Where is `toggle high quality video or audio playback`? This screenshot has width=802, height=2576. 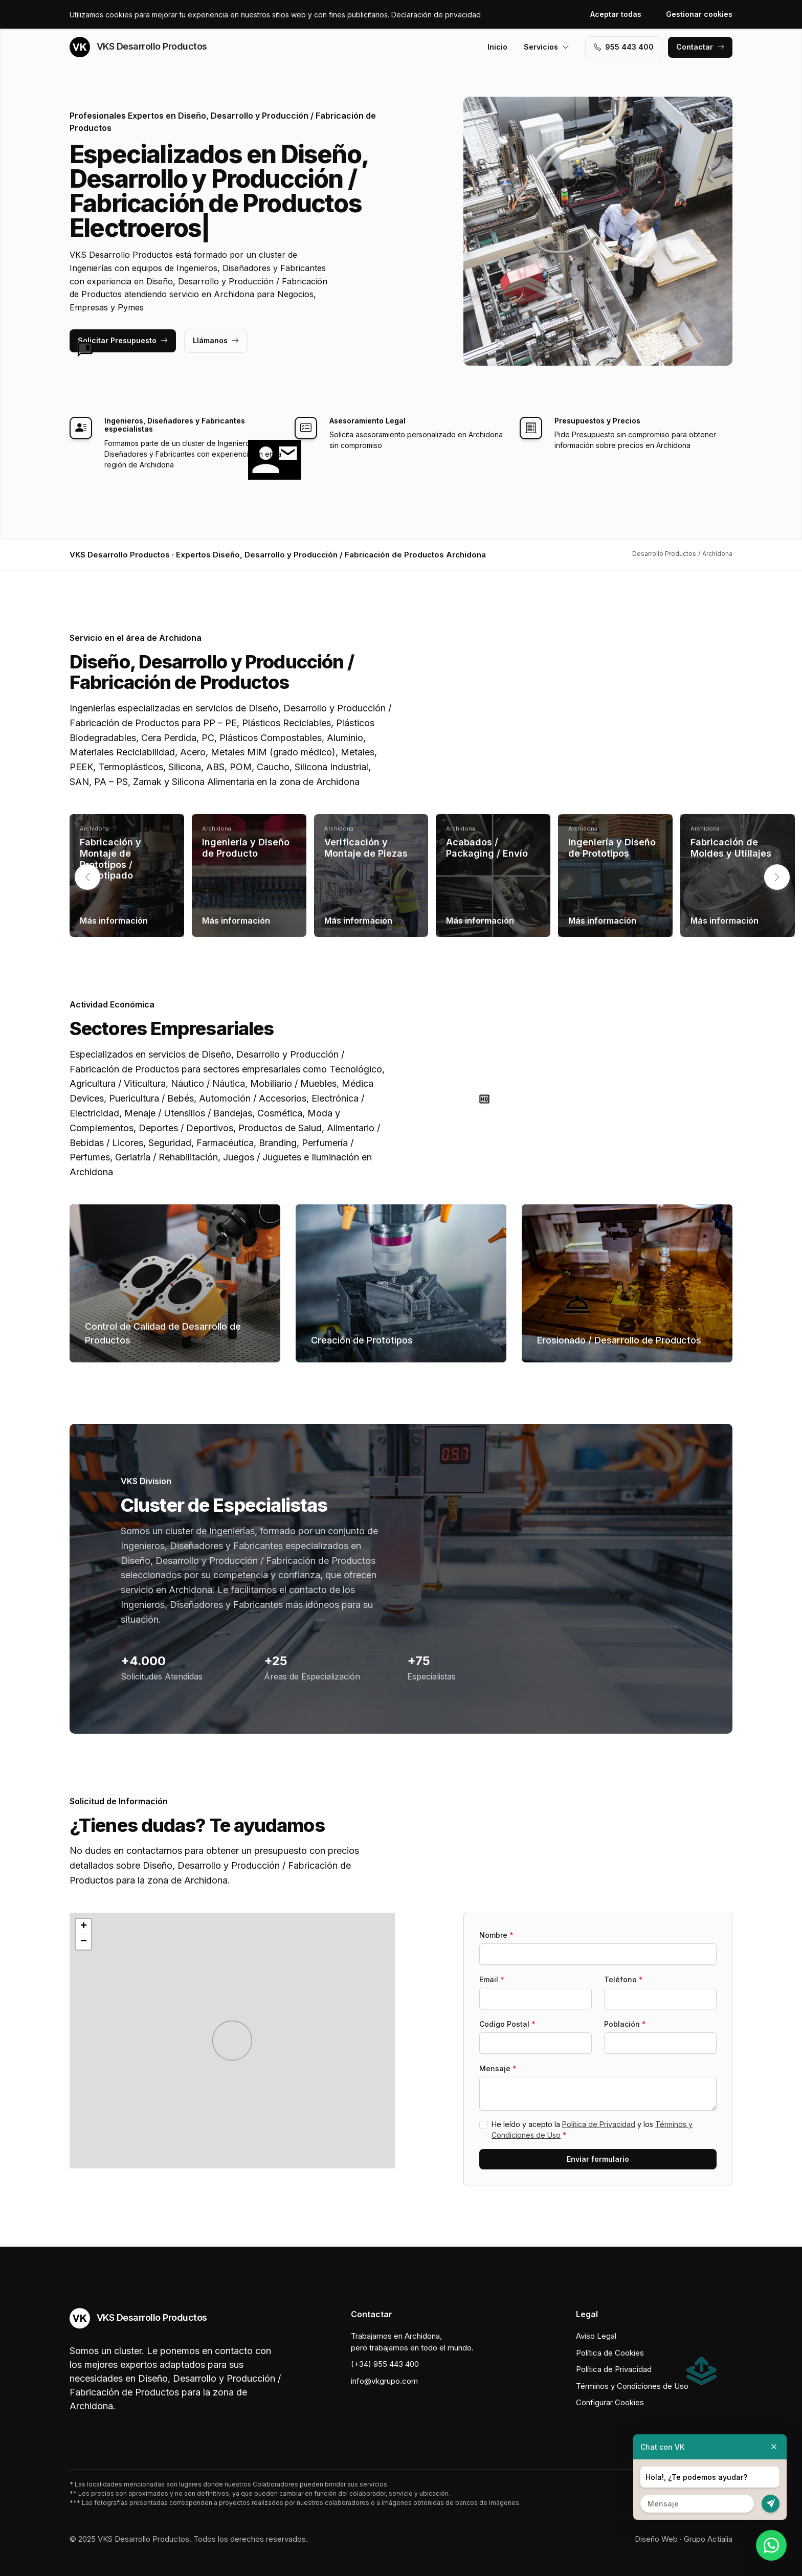 toggle high quality video or audio playback is located at coordinates (484, 1099).